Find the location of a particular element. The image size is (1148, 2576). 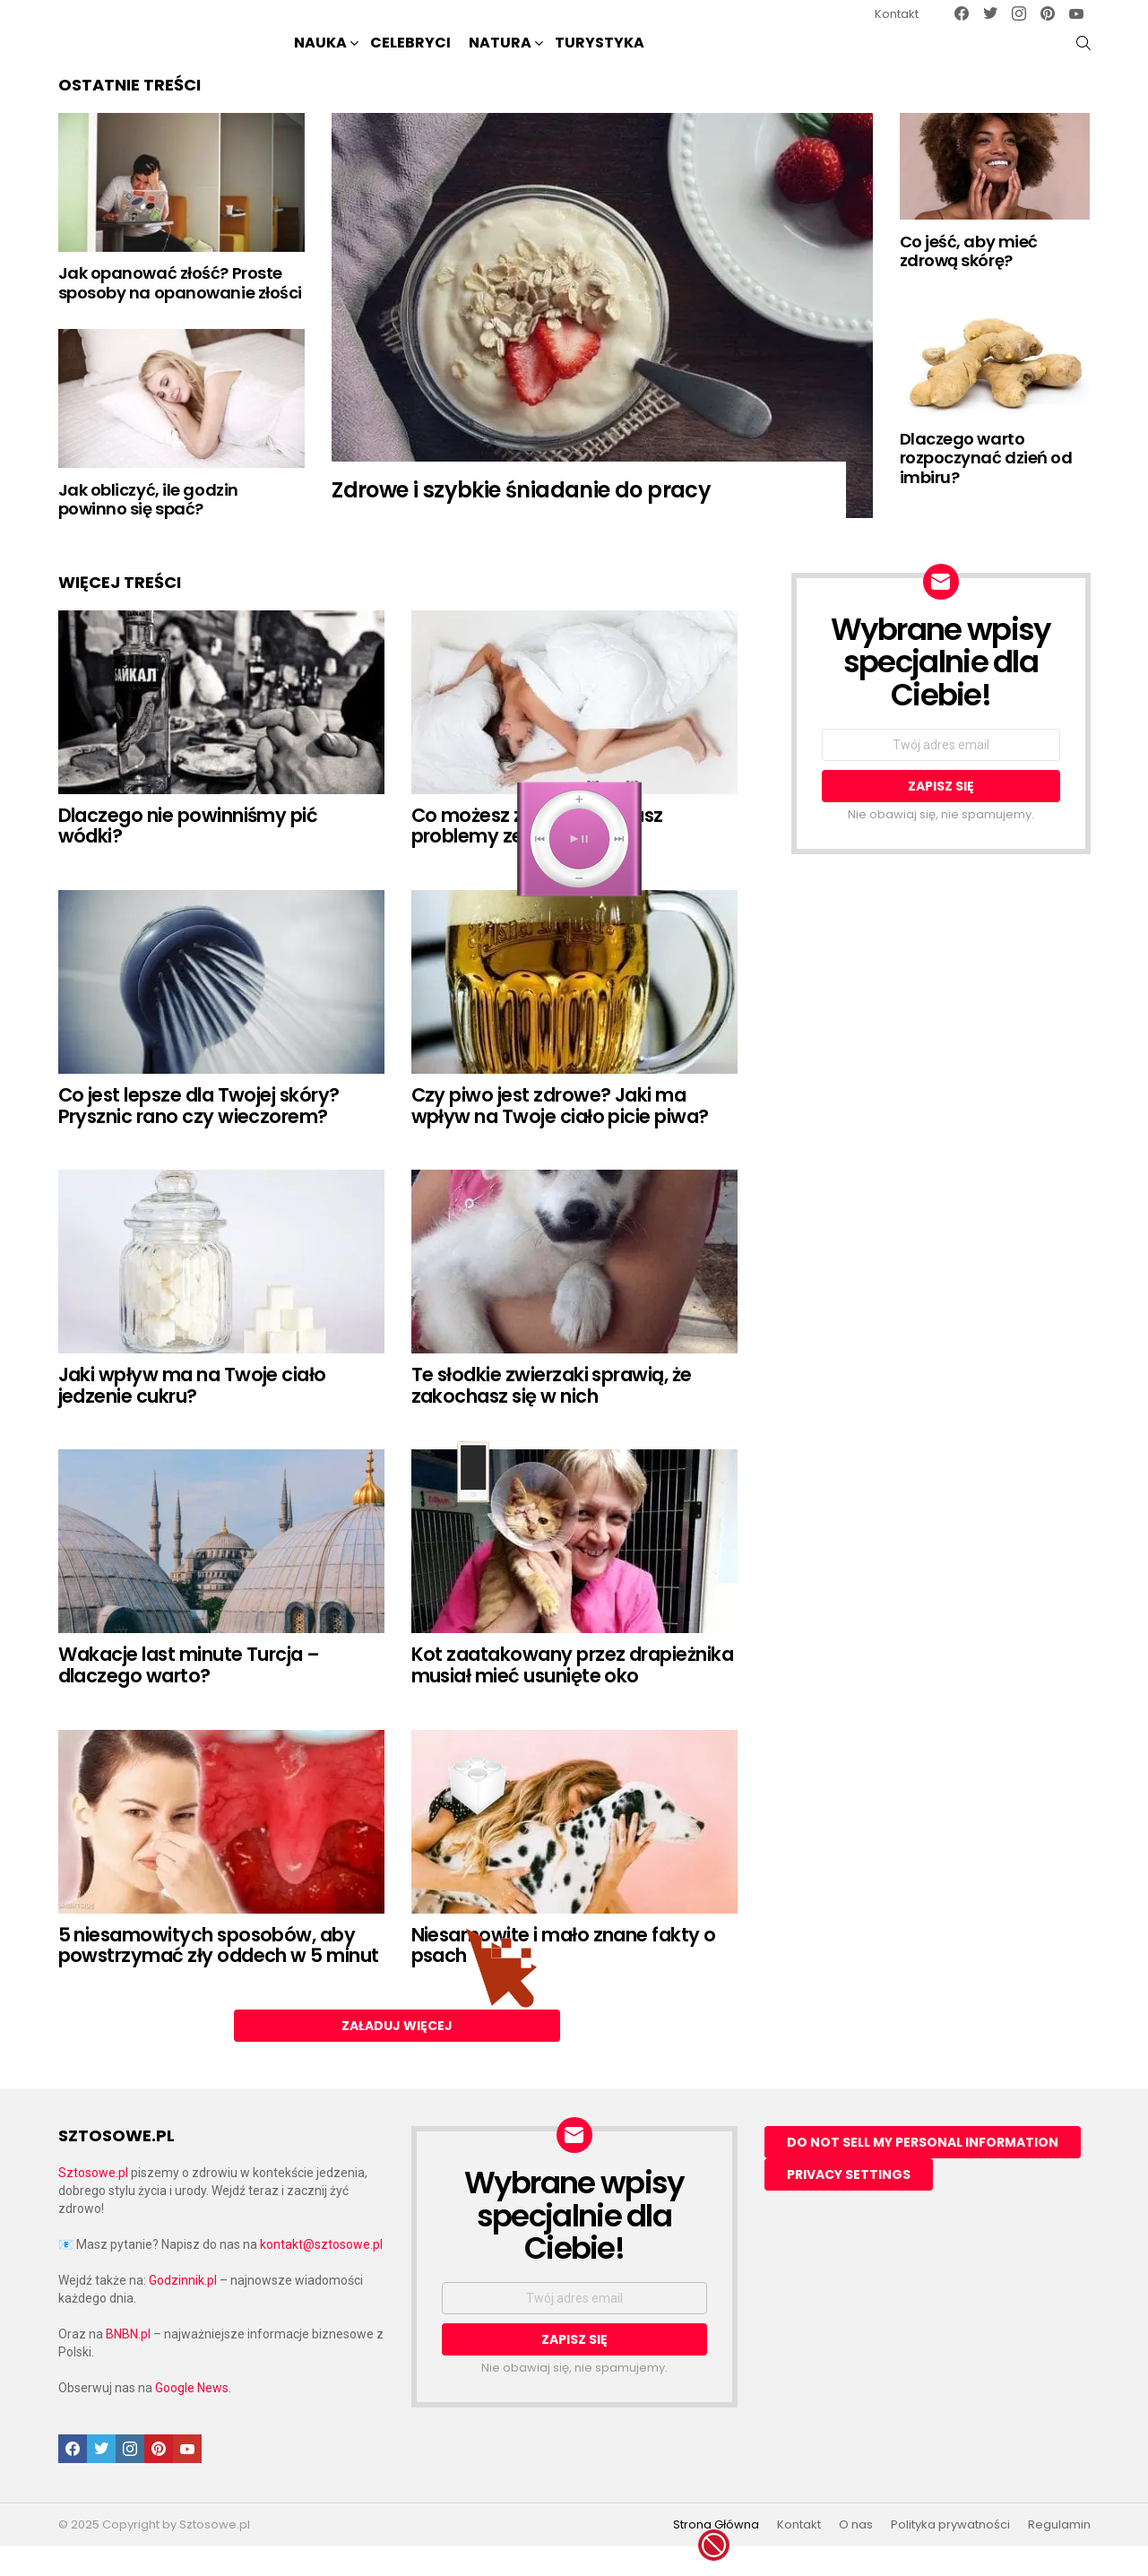

access remote desktop connections is located at coordinates (501, 1967).